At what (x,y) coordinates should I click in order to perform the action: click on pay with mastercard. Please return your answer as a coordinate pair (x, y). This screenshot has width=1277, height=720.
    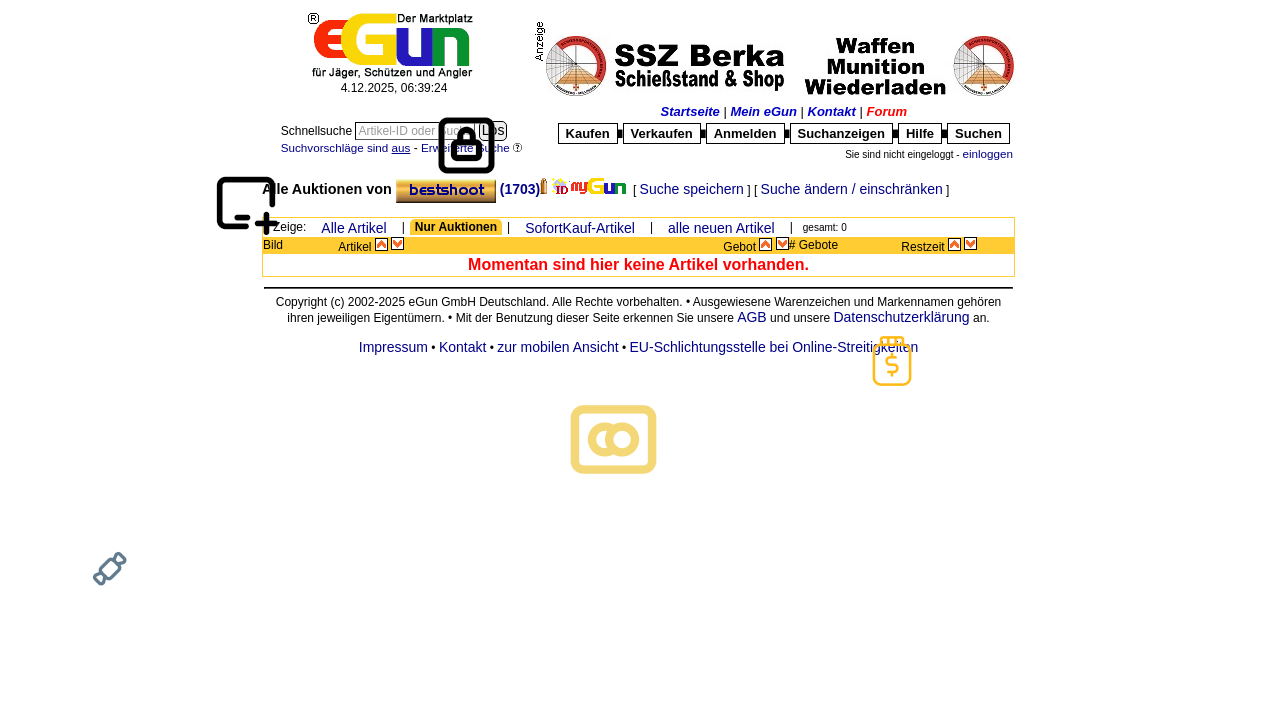
    Looking at the image, I should click on (613, 439).